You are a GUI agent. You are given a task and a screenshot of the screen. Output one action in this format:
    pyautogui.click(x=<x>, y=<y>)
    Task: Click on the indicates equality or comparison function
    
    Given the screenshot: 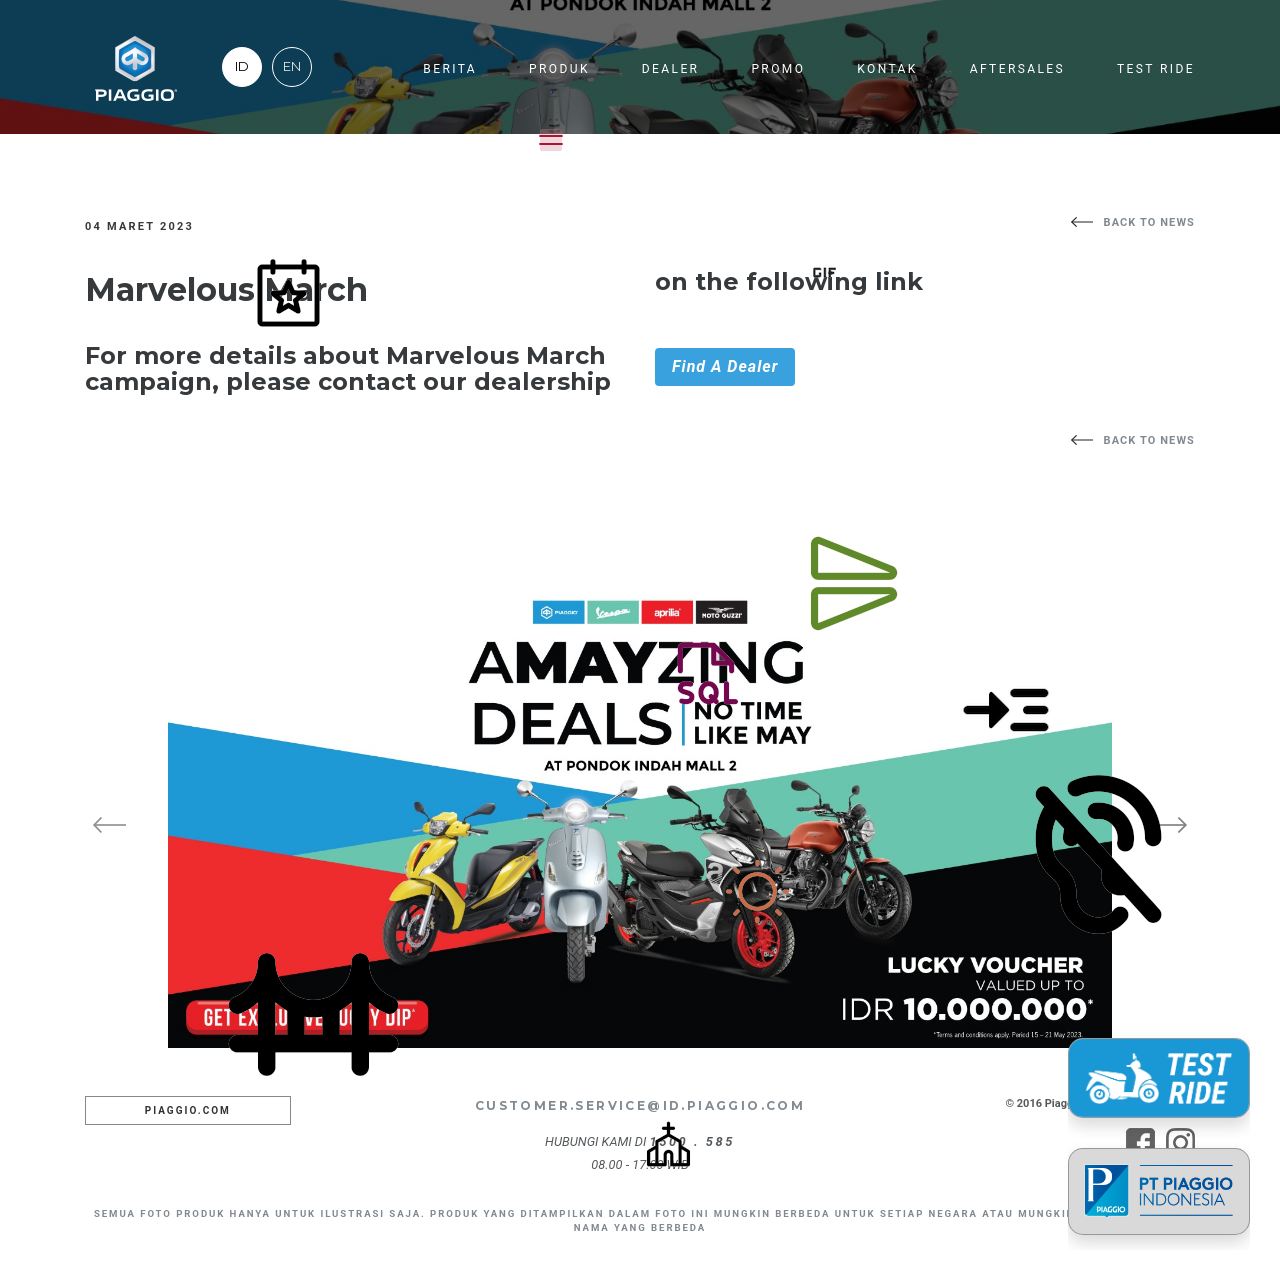 What is the action you would take?
    pyautogui.click(x=551, y=140)
    